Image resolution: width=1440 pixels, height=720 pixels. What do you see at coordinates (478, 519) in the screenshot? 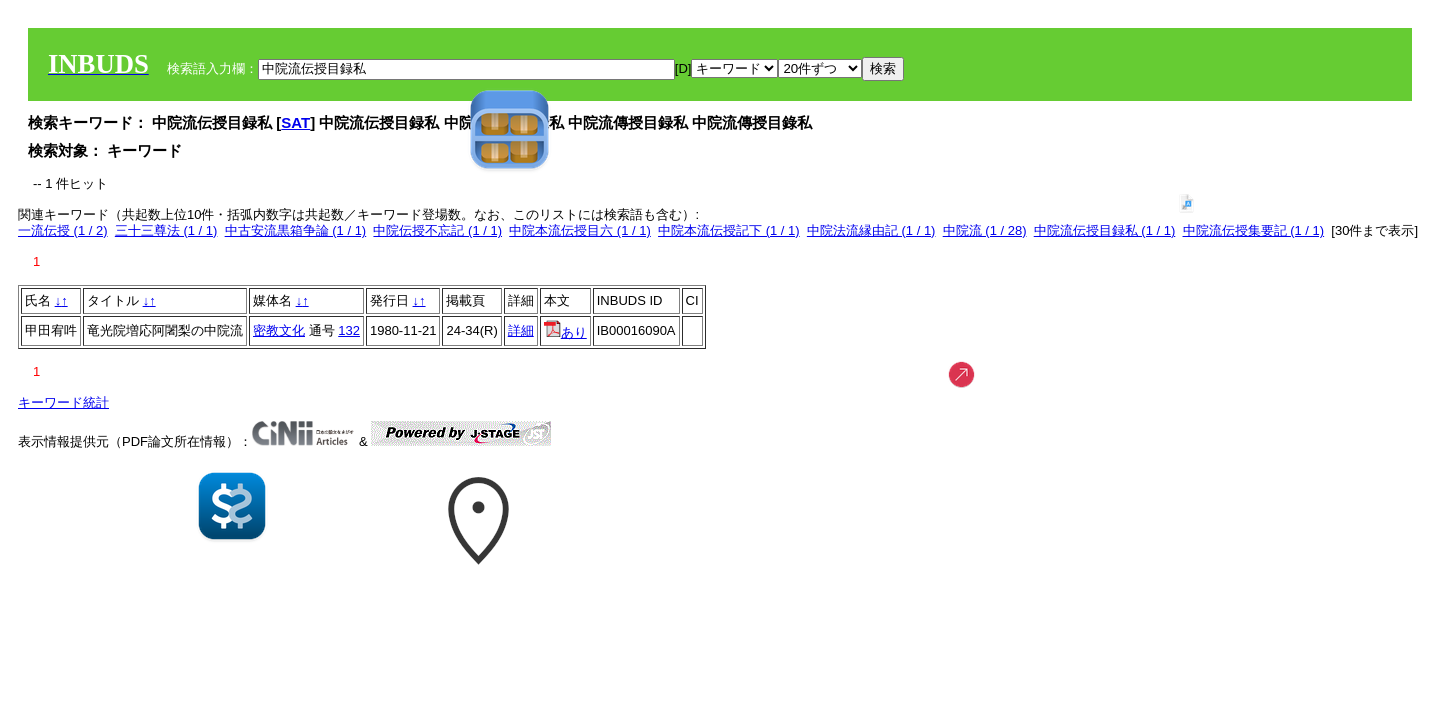
I see `access location settings` at bounding box center [478, 519].